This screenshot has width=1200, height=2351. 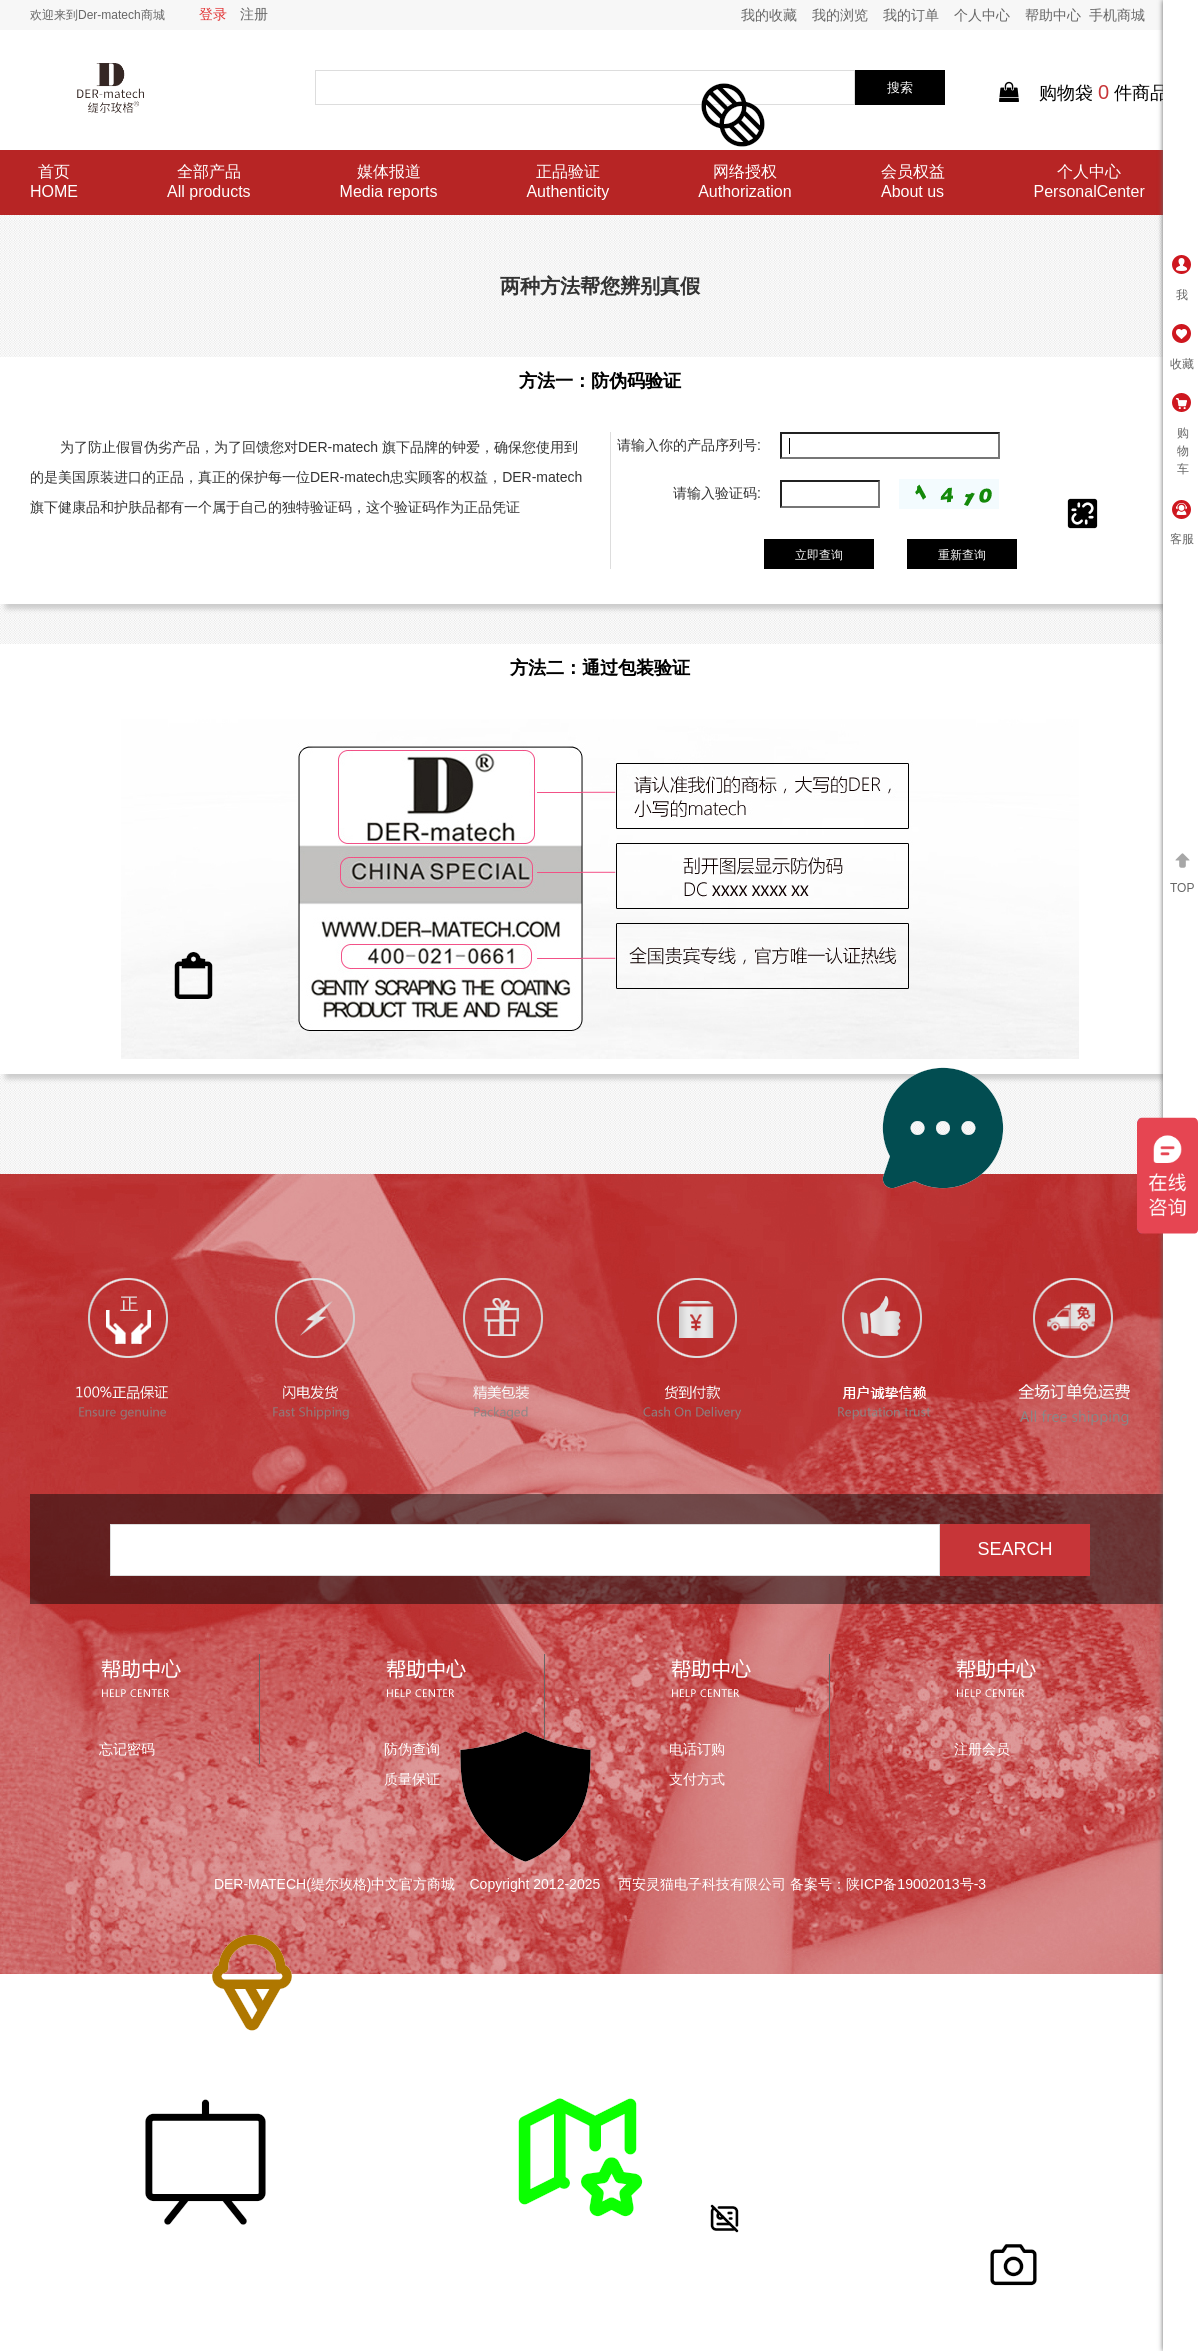 What do you see at coordinates (205, 2164) in the screenshot?
I see `start or view a presentation` at bounding box center [205, 2164].